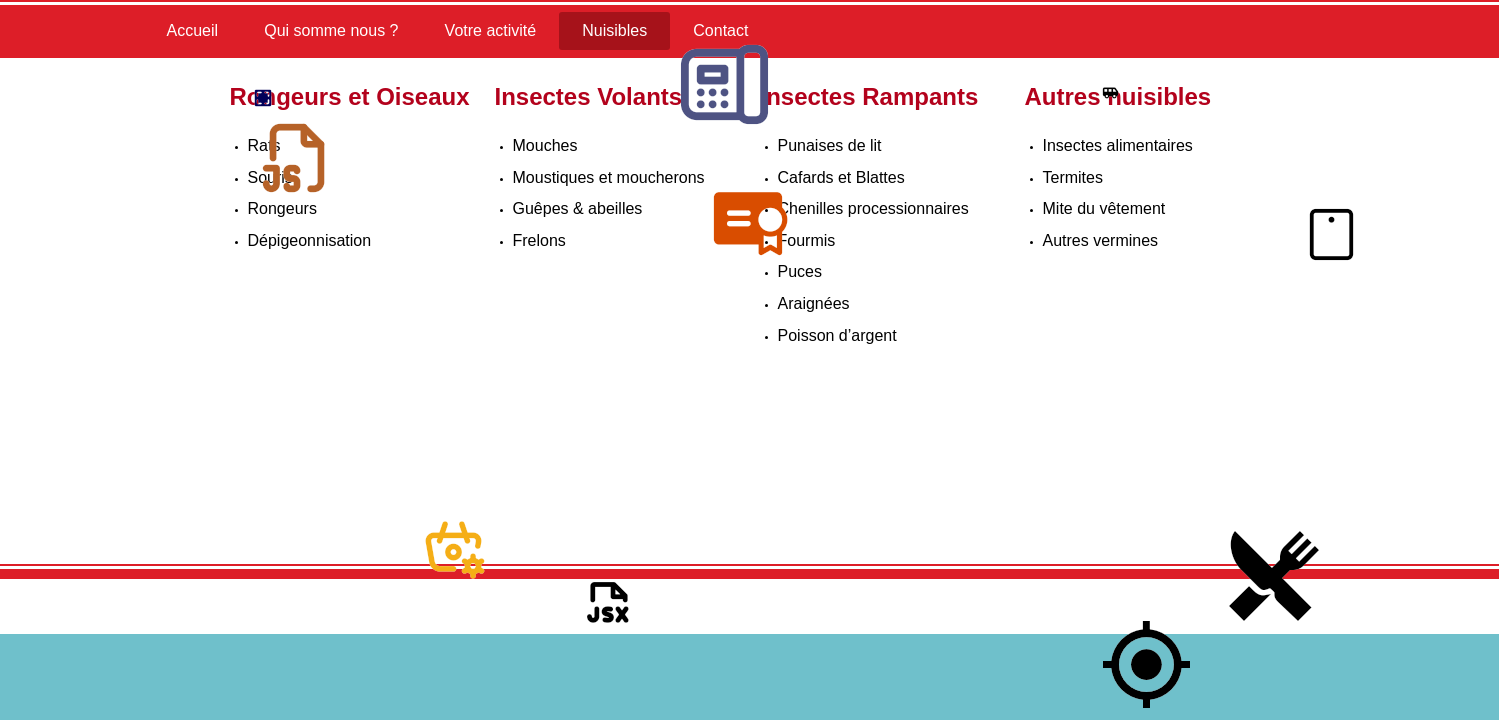  What do you see at coordinates (297, 158) in the screenshot?
I see `indicates a JavaScript file type` at bounding box center [297, 158].